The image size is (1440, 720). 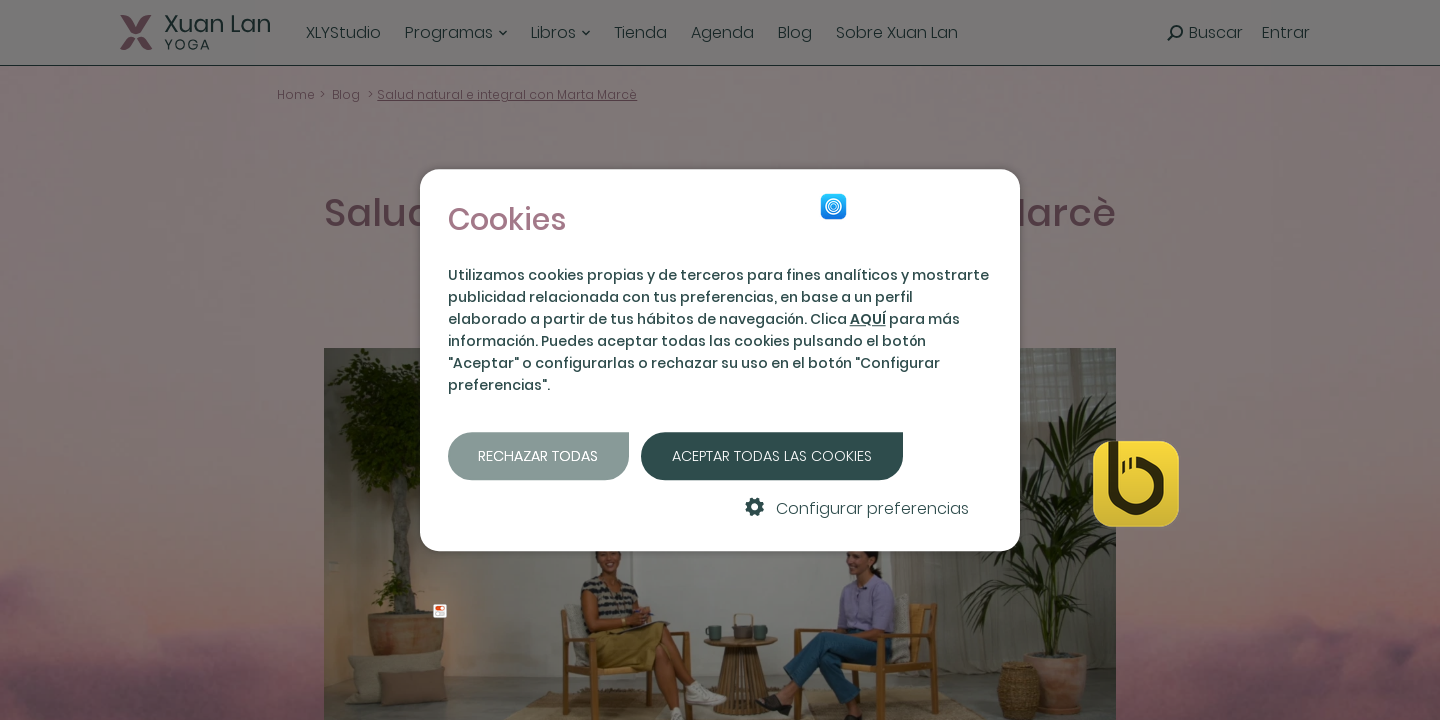 What do you see at coordinates (833, 206) in the screenshot?
I see `open zen browser (twilight variant)` at bounding box center [833, 206].